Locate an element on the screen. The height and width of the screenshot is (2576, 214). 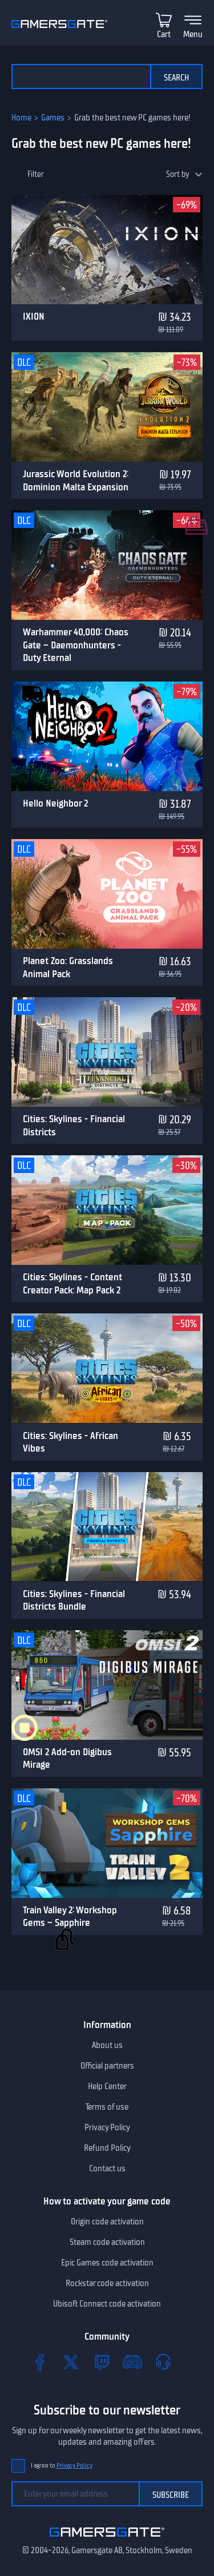
navigate back to previous screen is located at coordinates (143, 1689).